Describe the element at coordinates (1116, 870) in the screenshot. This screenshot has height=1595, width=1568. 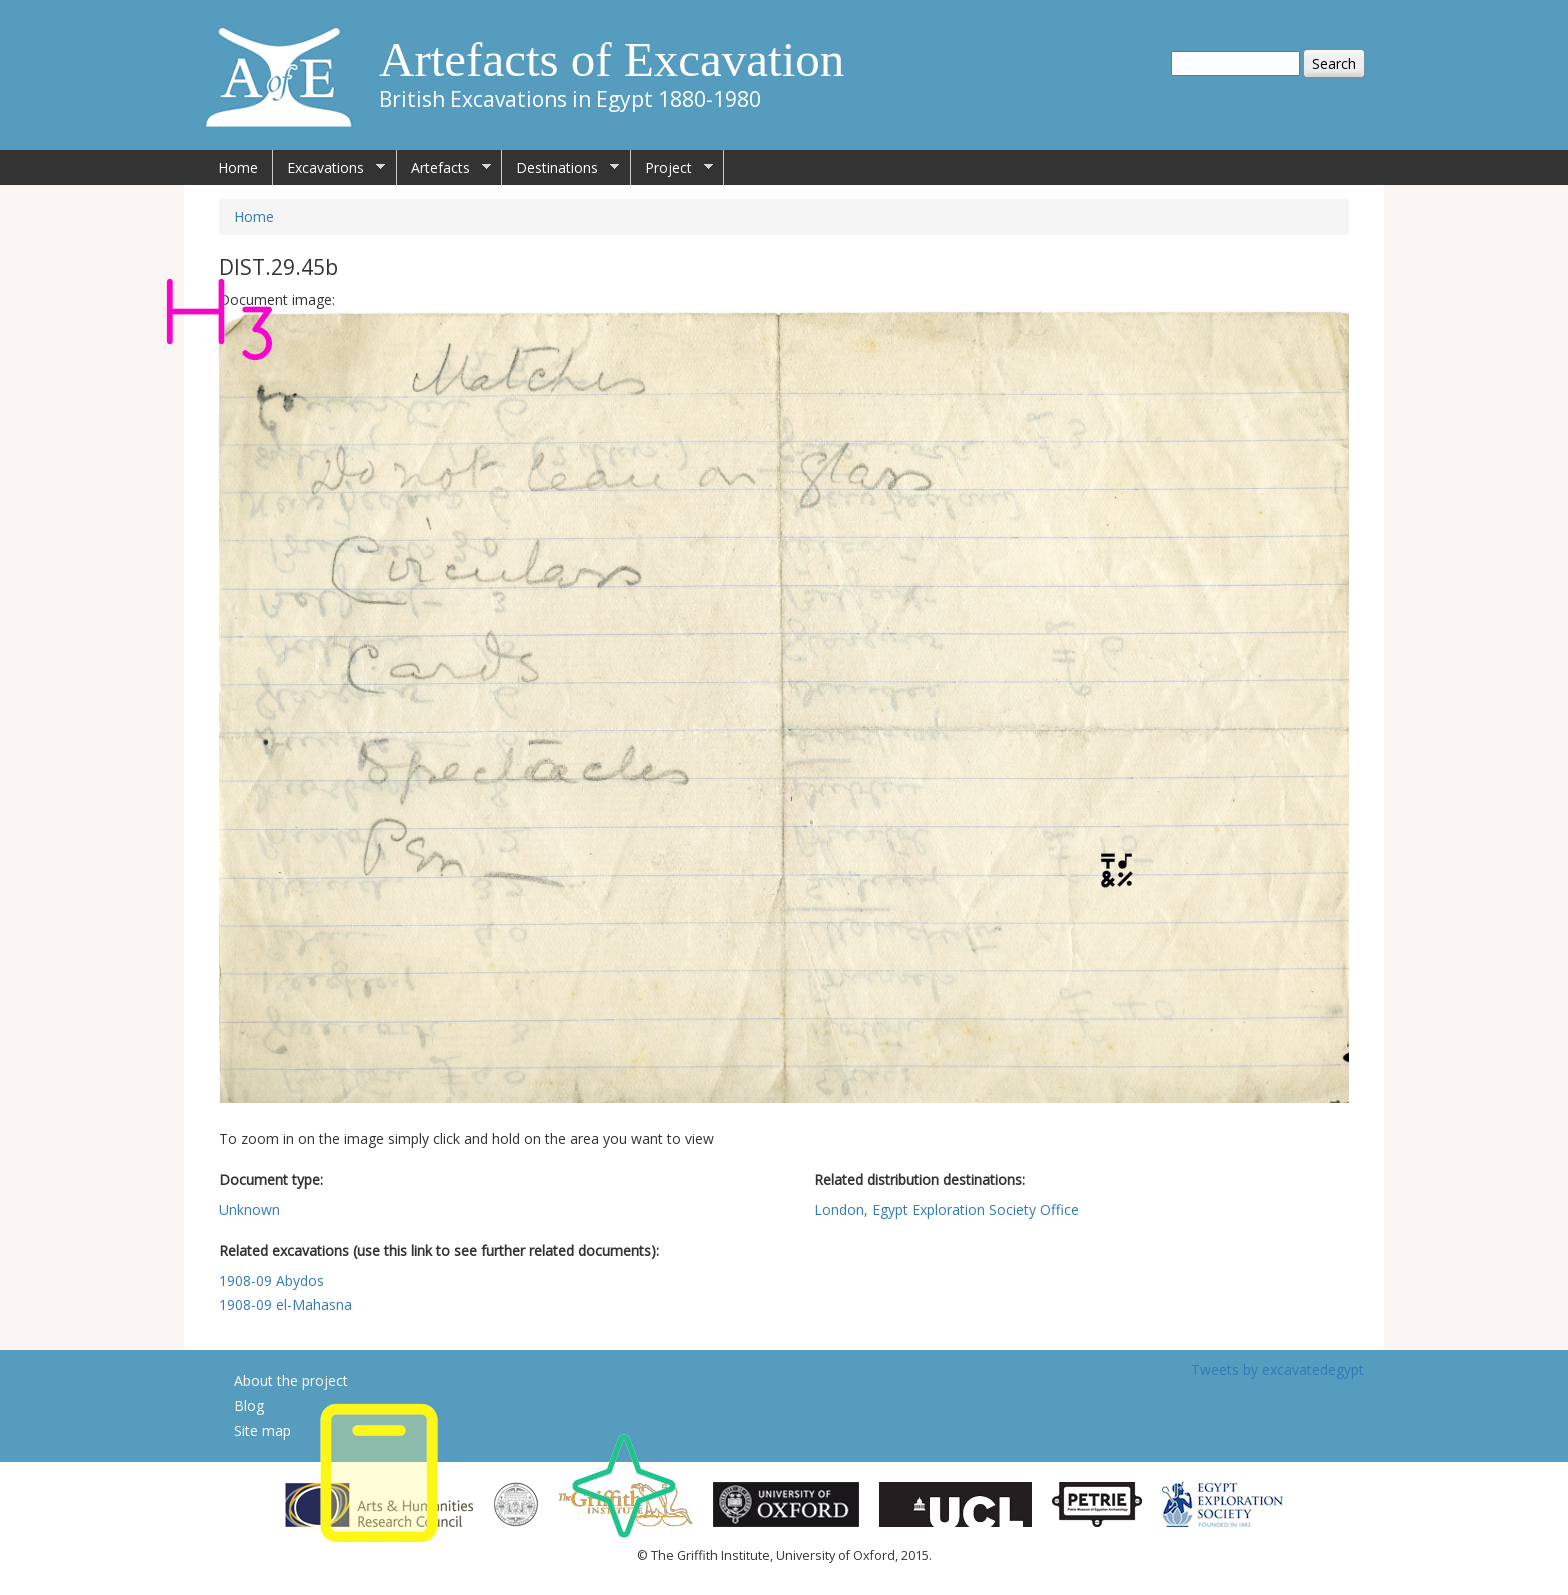
I see `access emoji and special characters` at that location.